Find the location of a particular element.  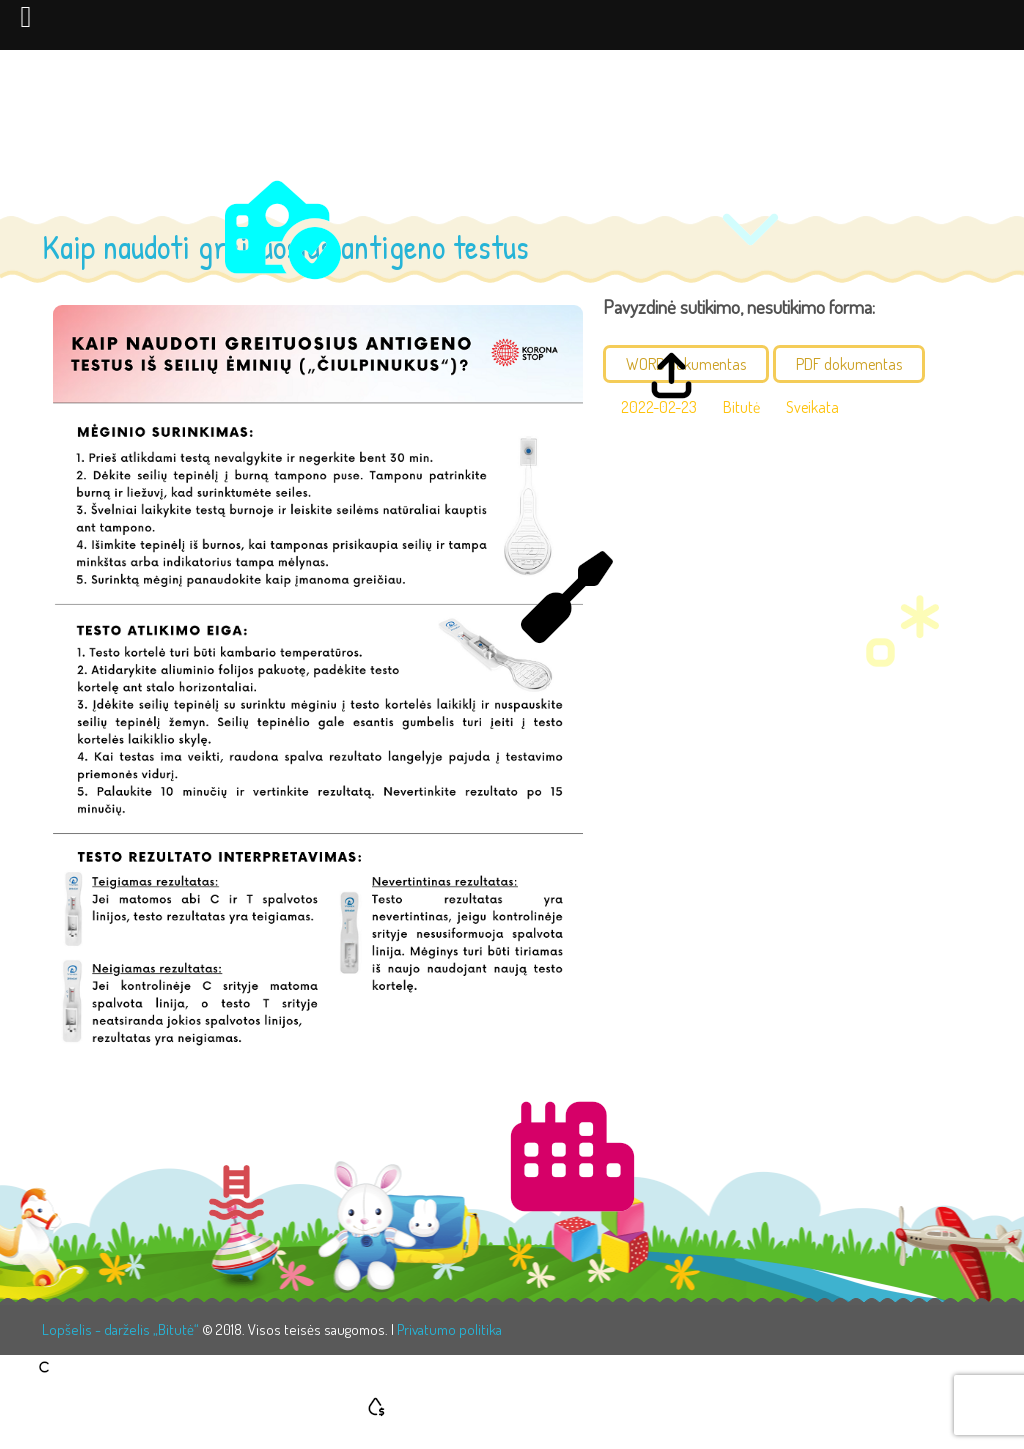

view city or urban location is located at coordinates (572, 1156).